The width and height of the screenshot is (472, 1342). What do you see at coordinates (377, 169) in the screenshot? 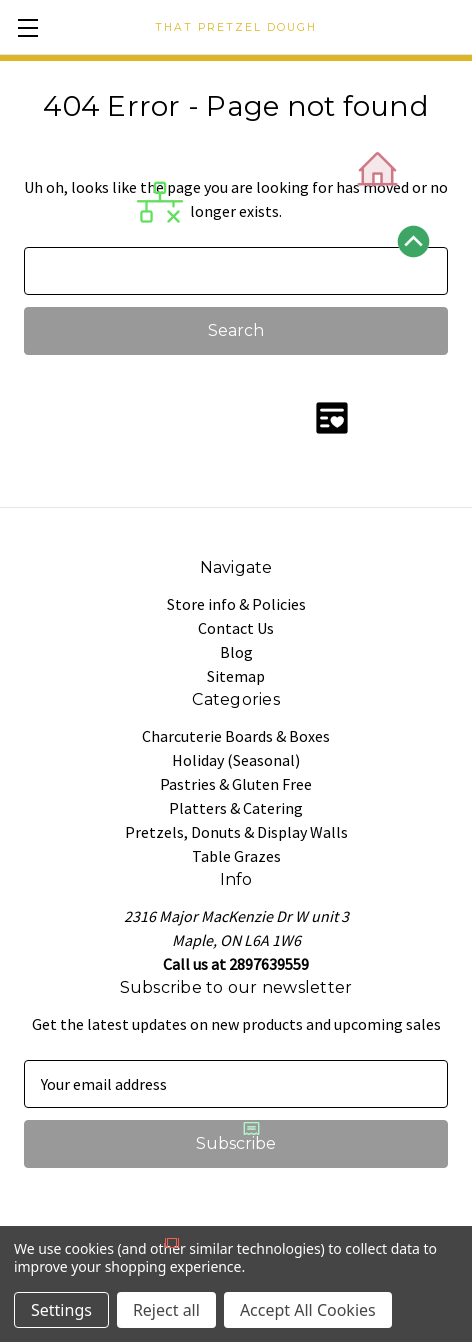
I see `navigate to home screen` at bounding box center [377, 169].